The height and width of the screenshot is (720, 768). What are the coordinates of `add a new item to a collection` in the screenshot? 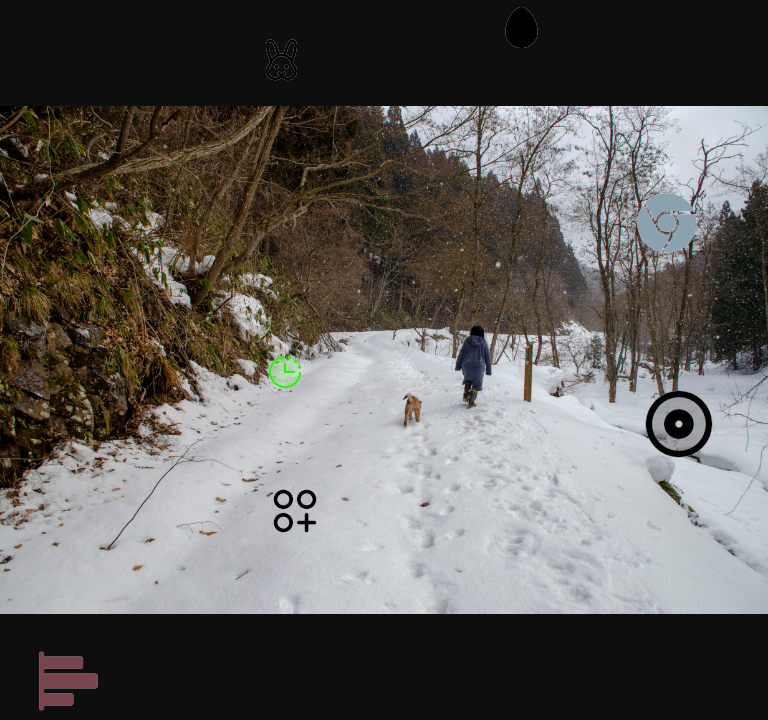 It's located at (295, 511).